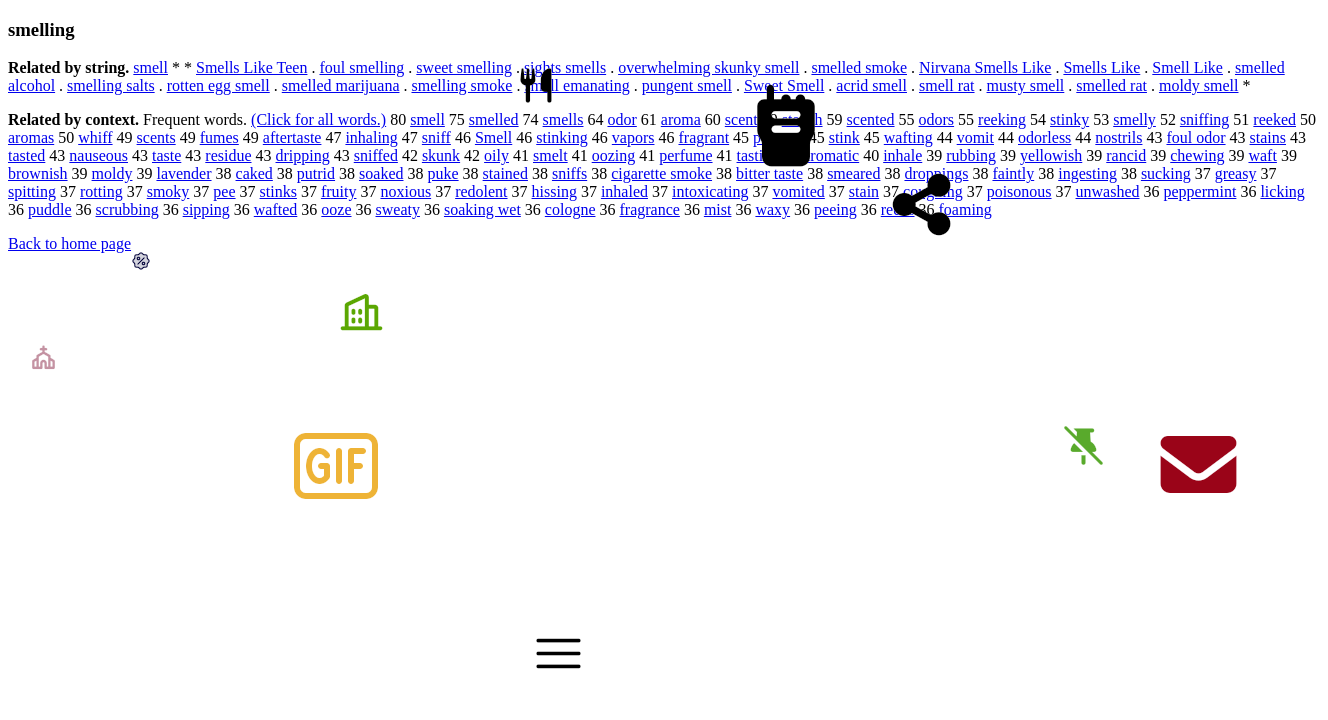  I want to click on access food and dining options, so click(536, 85).